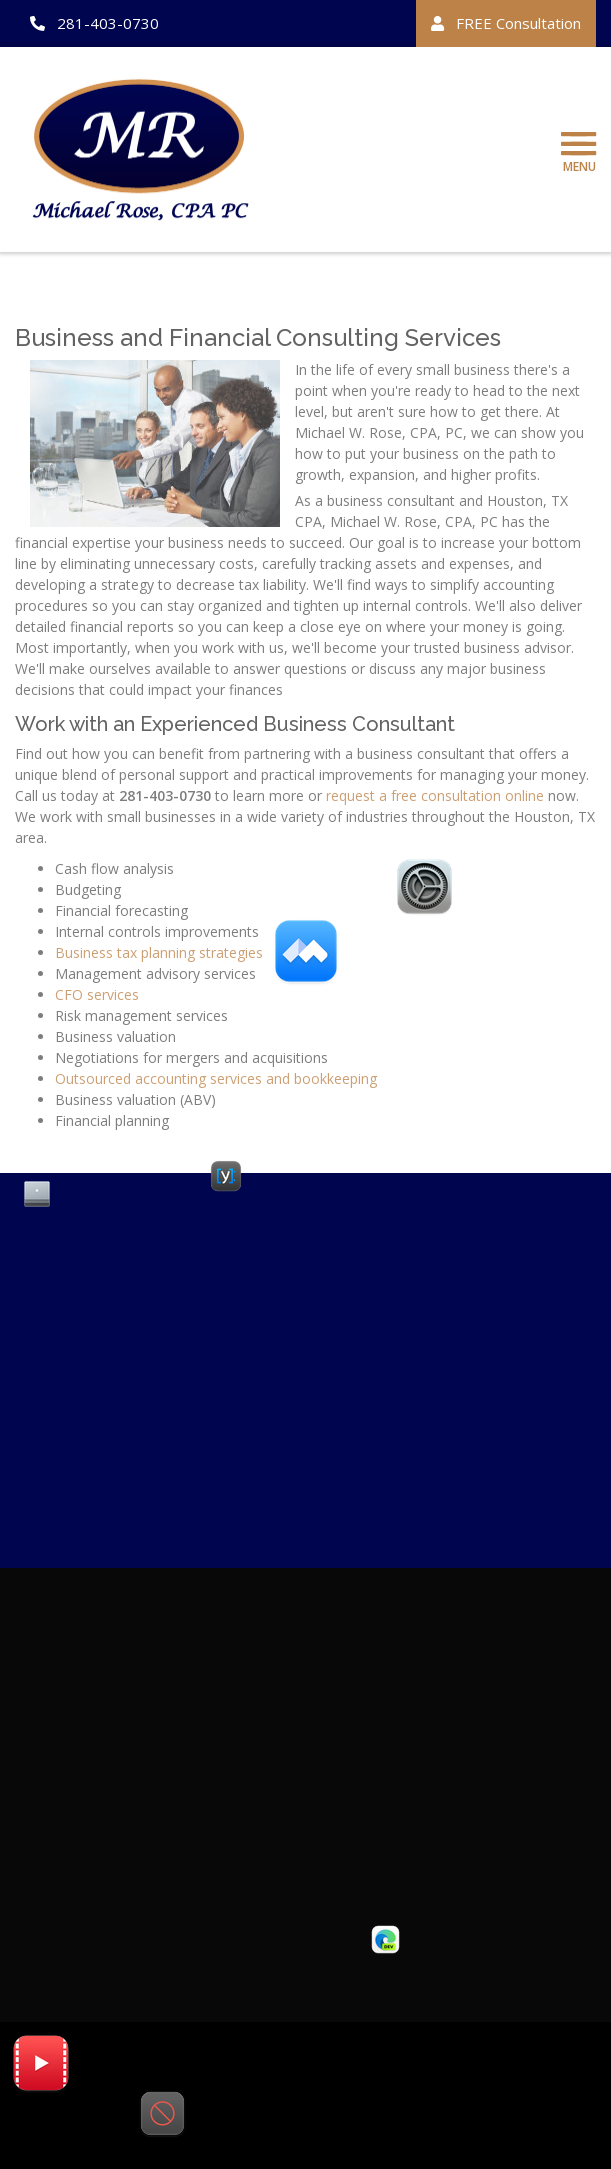 The height and width of the screenshot is (2169, 611). What do you see at coordinates (37, 1194) in the screenshot?
I see `open the Microsoft Surface app` at bounding box center [37, 1194].